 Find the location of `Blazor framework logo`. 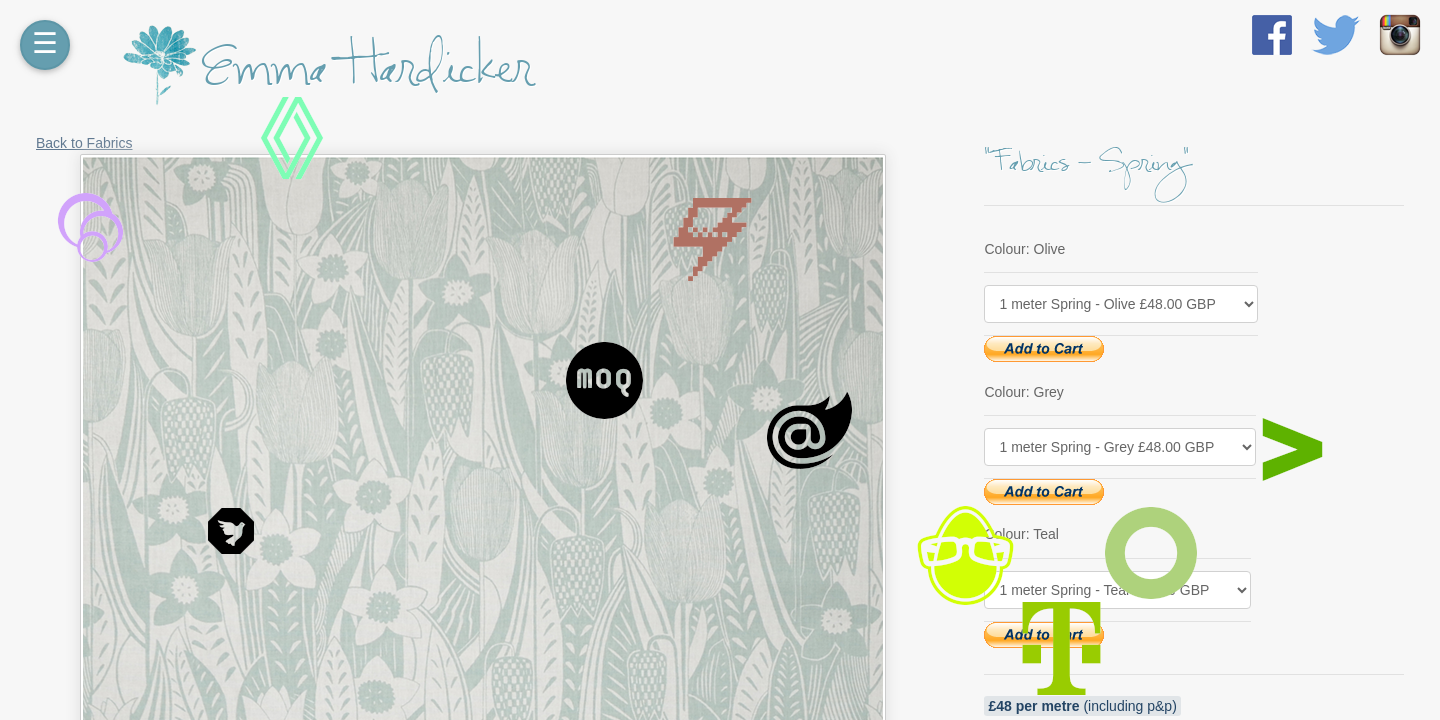

Blazor framework logo is located at coordinates (809, 430).